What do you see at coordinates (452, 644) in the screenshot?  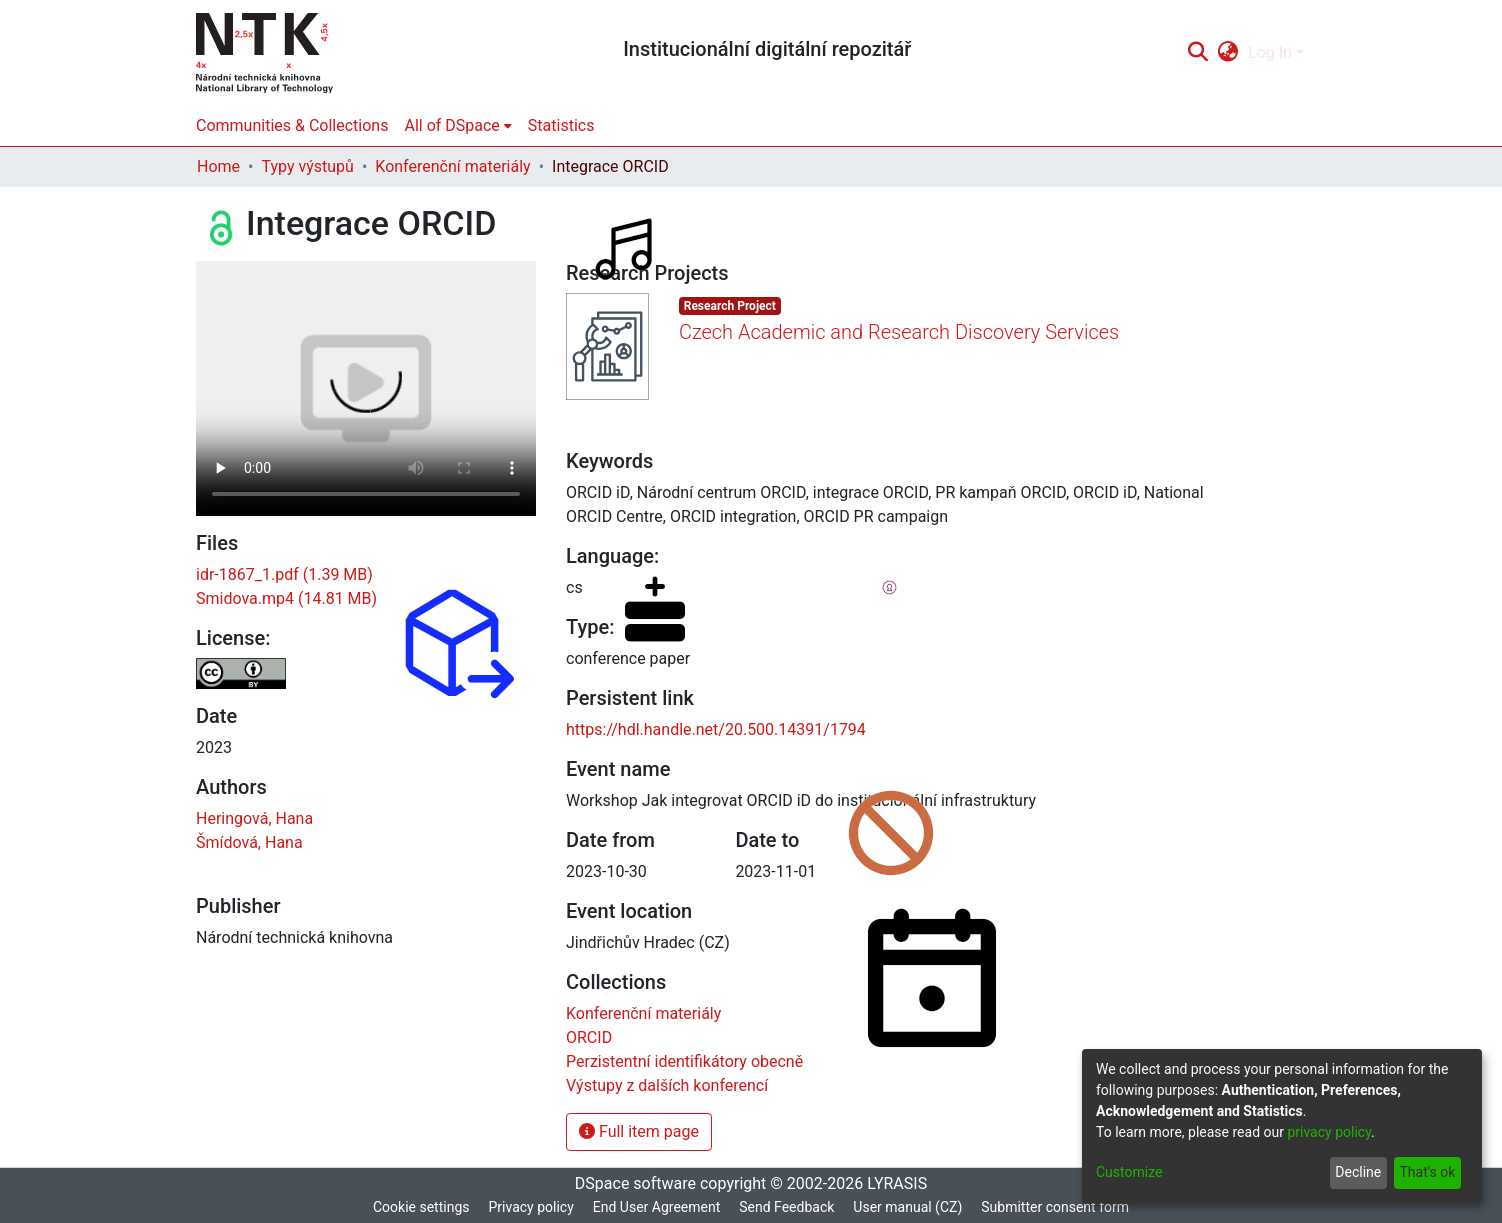 I see `method with return value in code editor` at bounding box center [452, 644].